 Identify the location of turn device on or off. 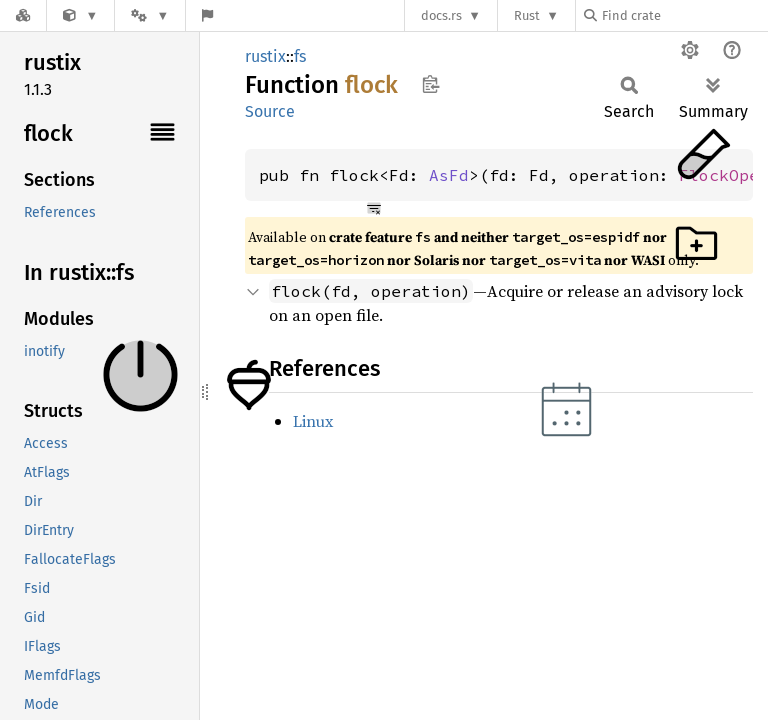
(140, 374).